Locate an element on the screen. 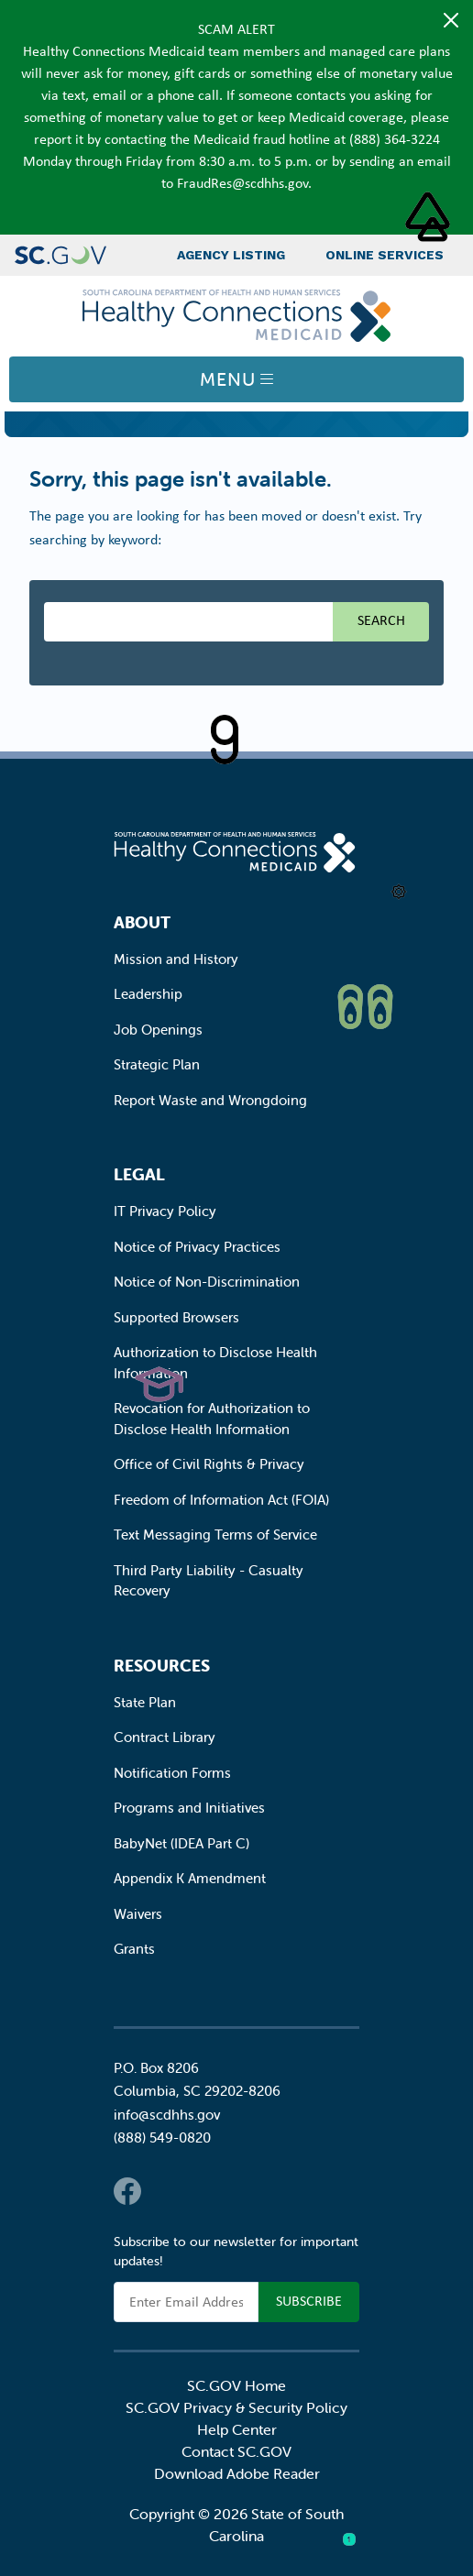 The image size is (473, 2576). indicates the number 9 in a list or sequence is located at coordinates (225, 740).